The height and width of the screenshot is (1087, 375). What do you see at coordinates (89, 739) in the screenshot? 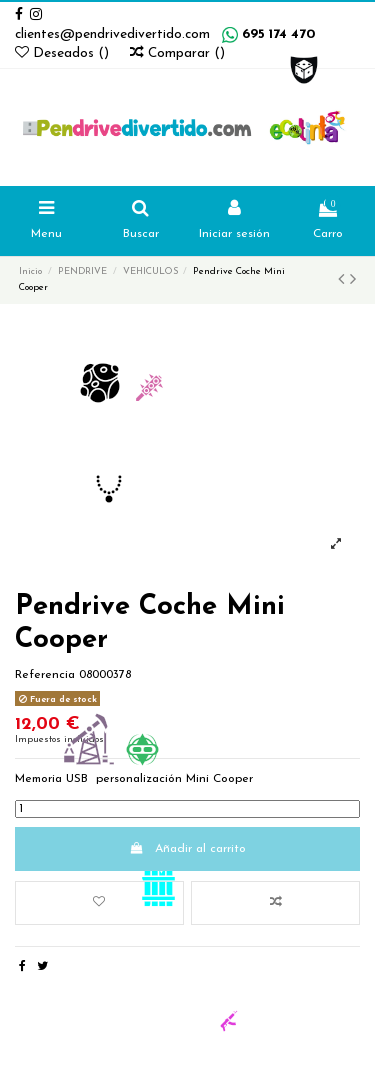
I see `access oil production or extraction features` at bounding box center [89, 739].